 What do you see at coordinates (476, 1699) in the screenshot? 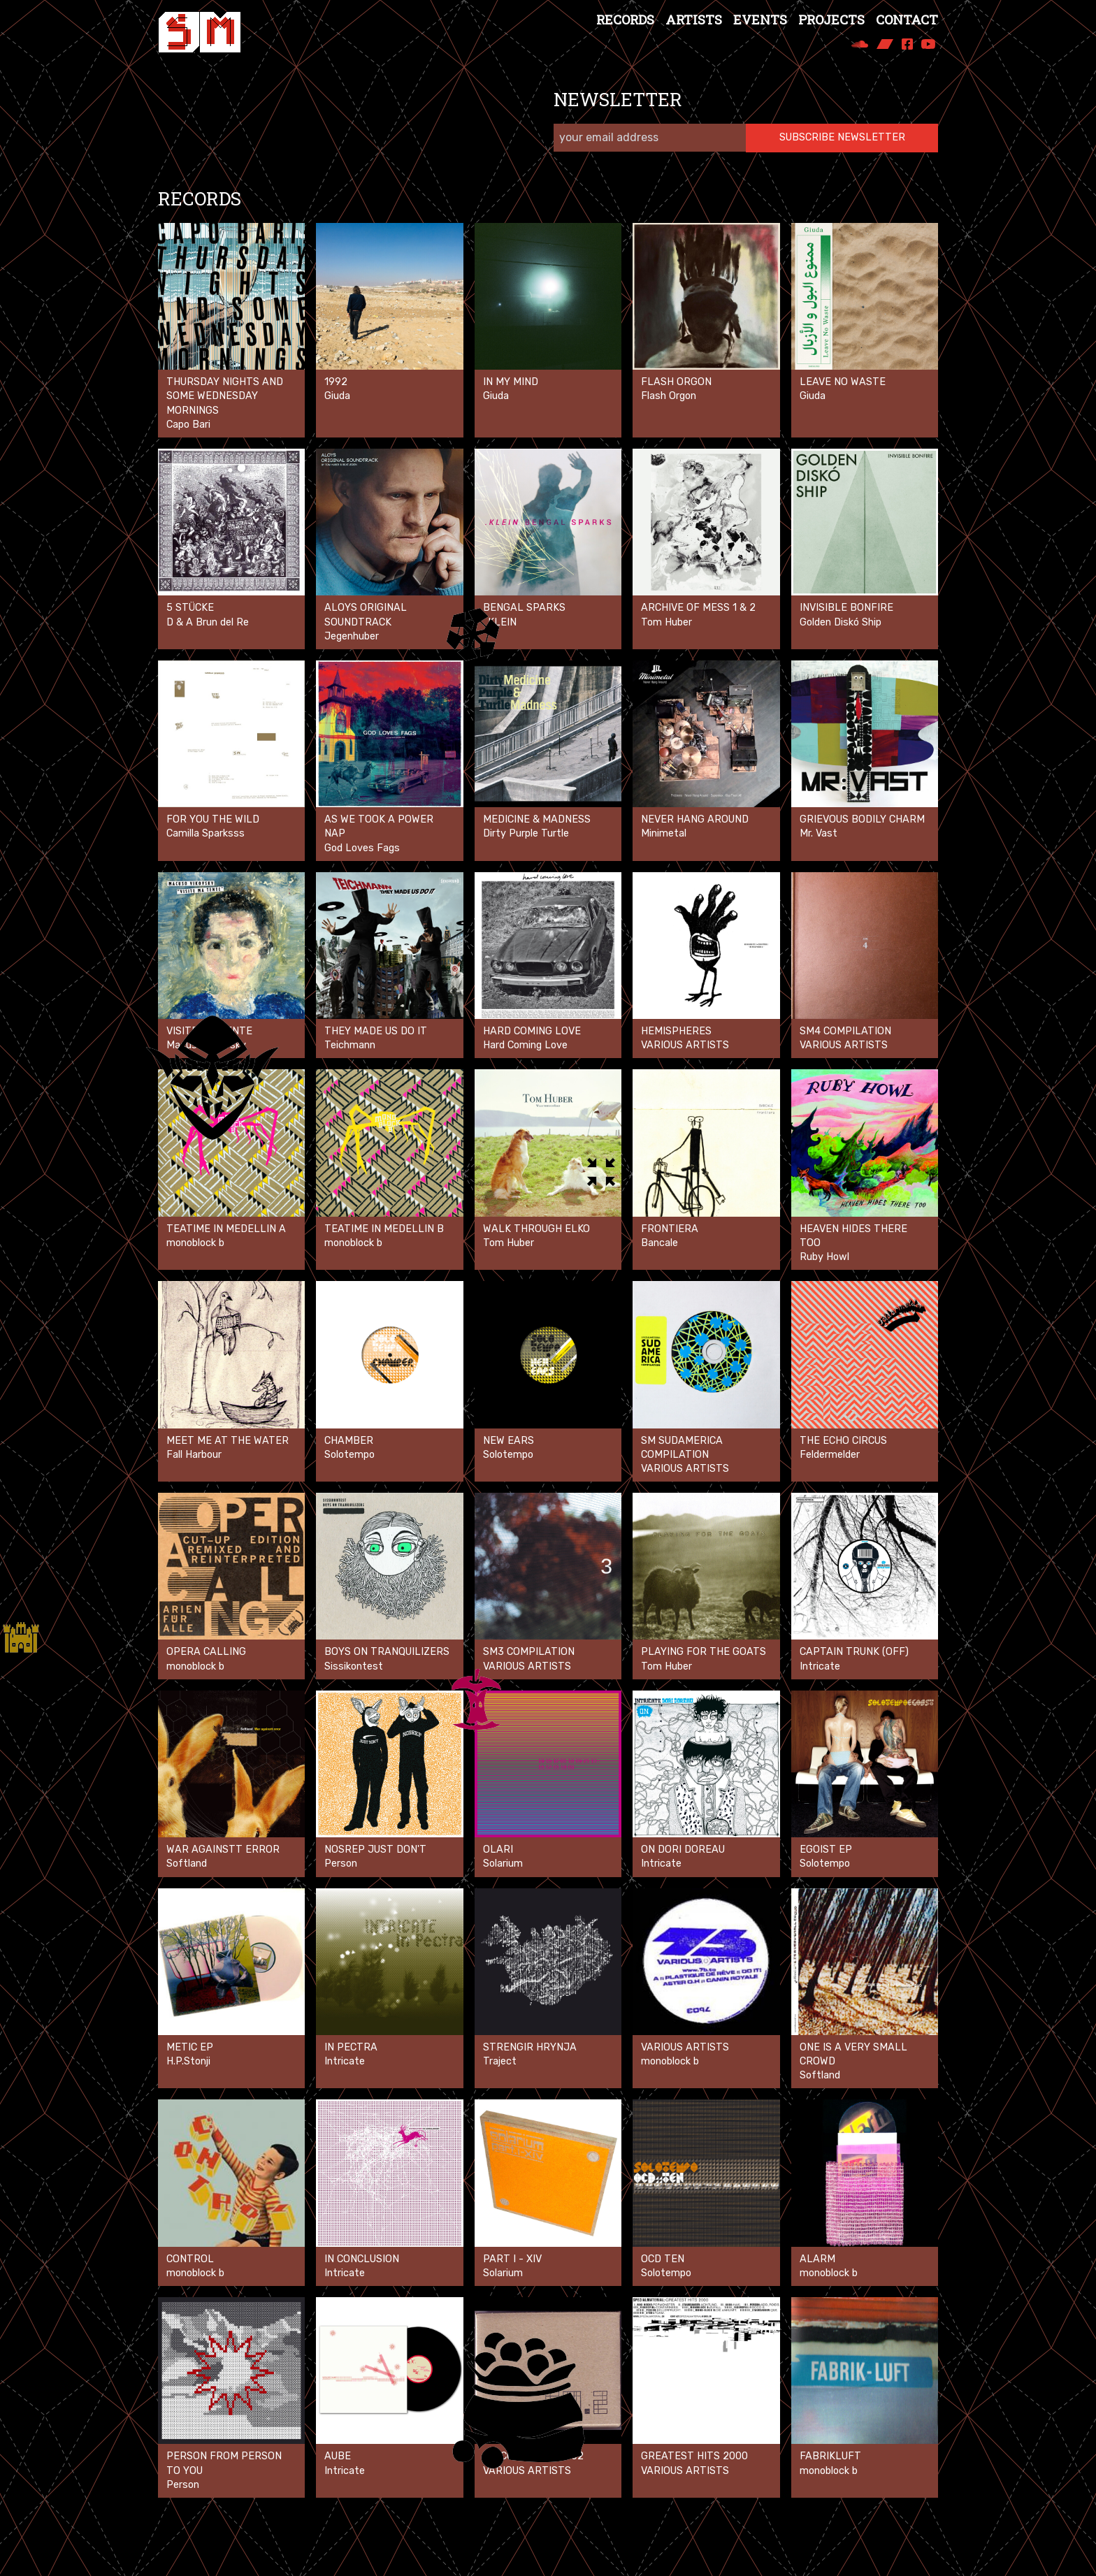
I see `indicates food waste or compost category` at bounding box center [476, 1699].